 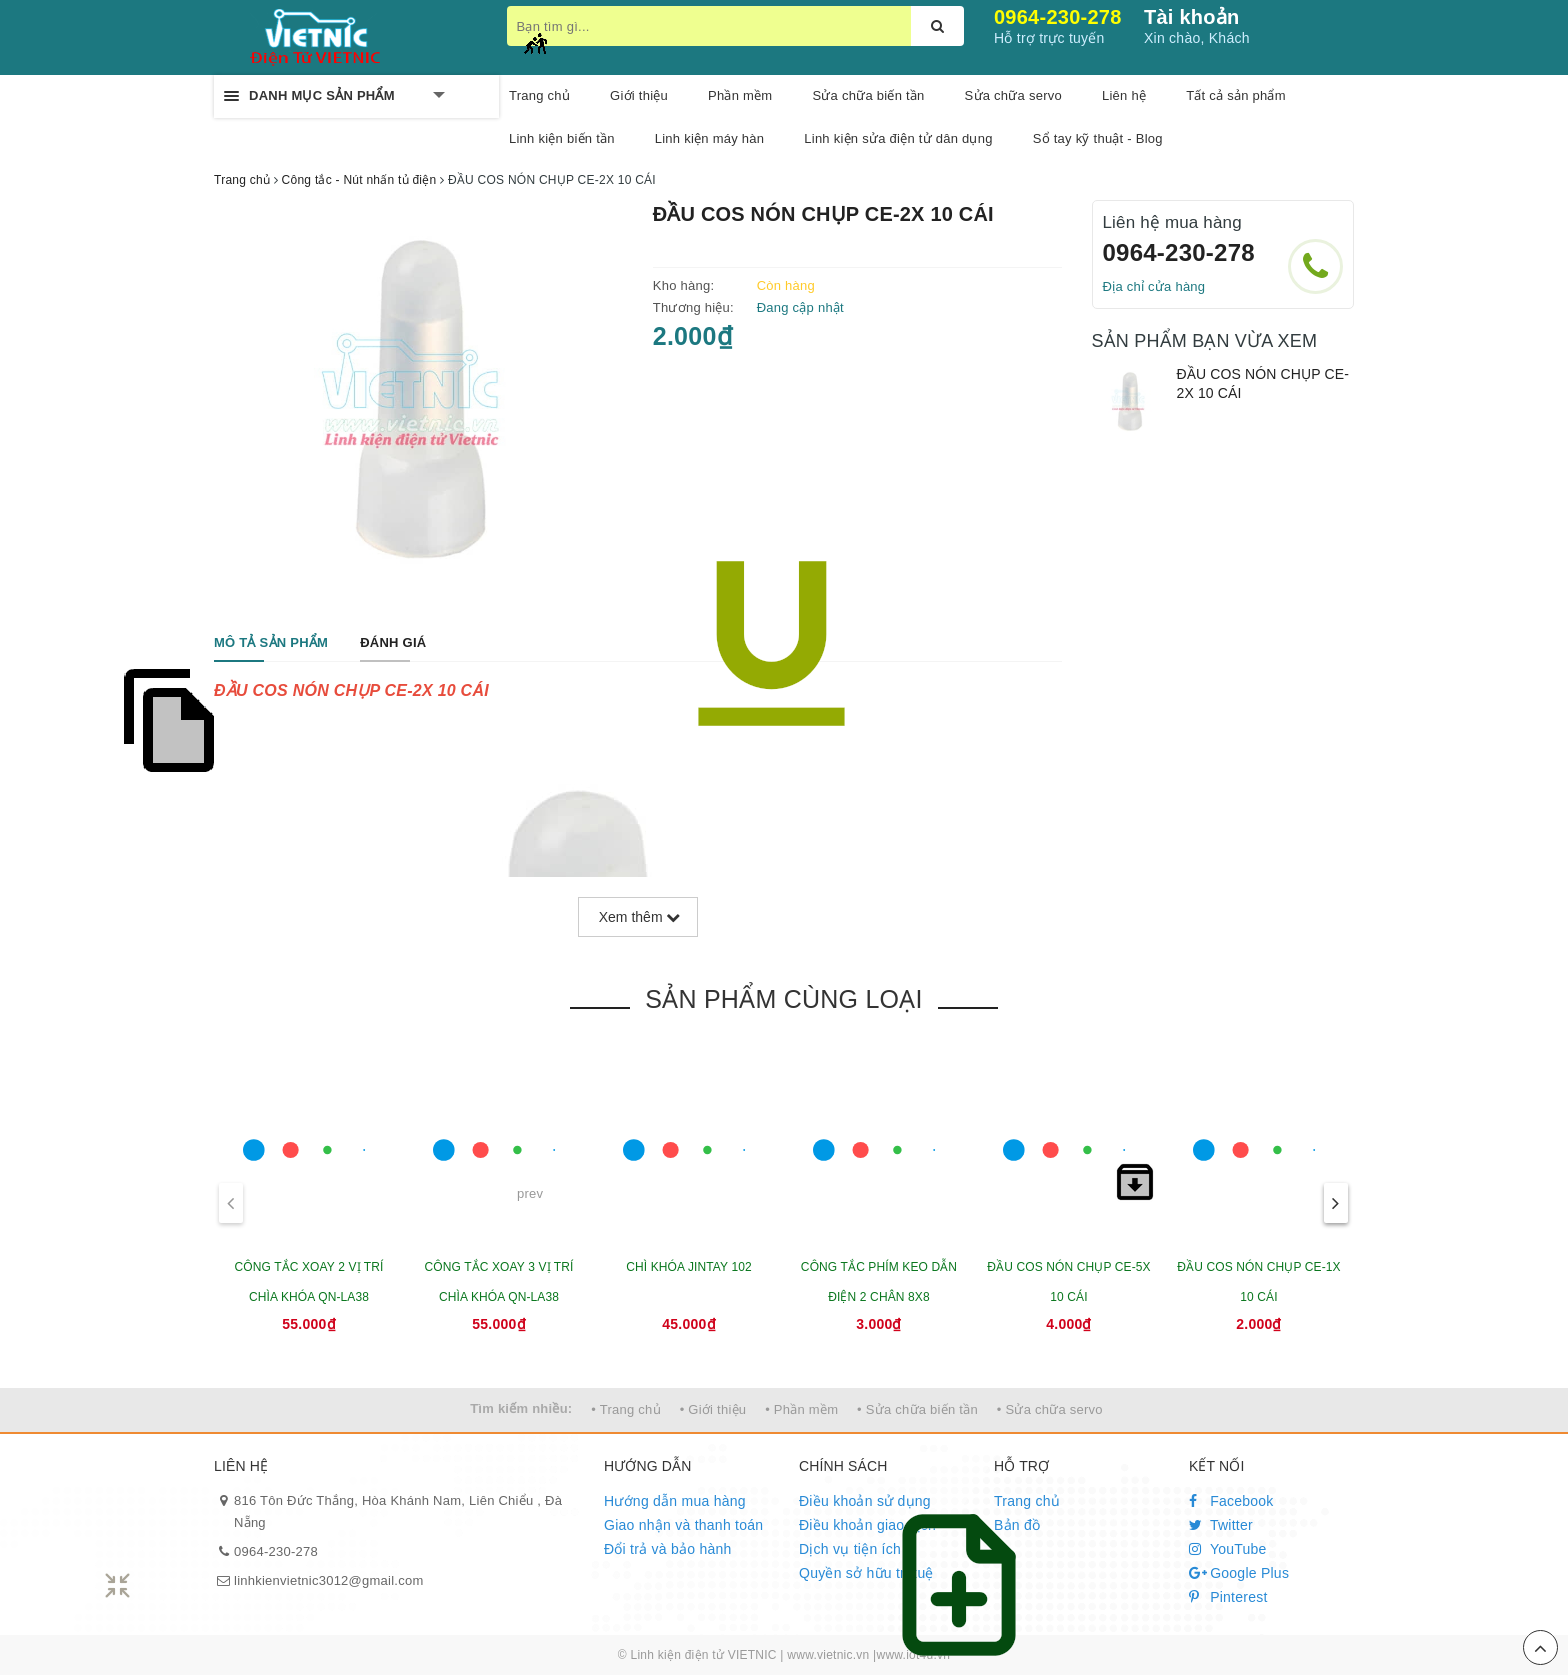 I want to click on minimize or collapse a window, so click(x=117, y=1585).